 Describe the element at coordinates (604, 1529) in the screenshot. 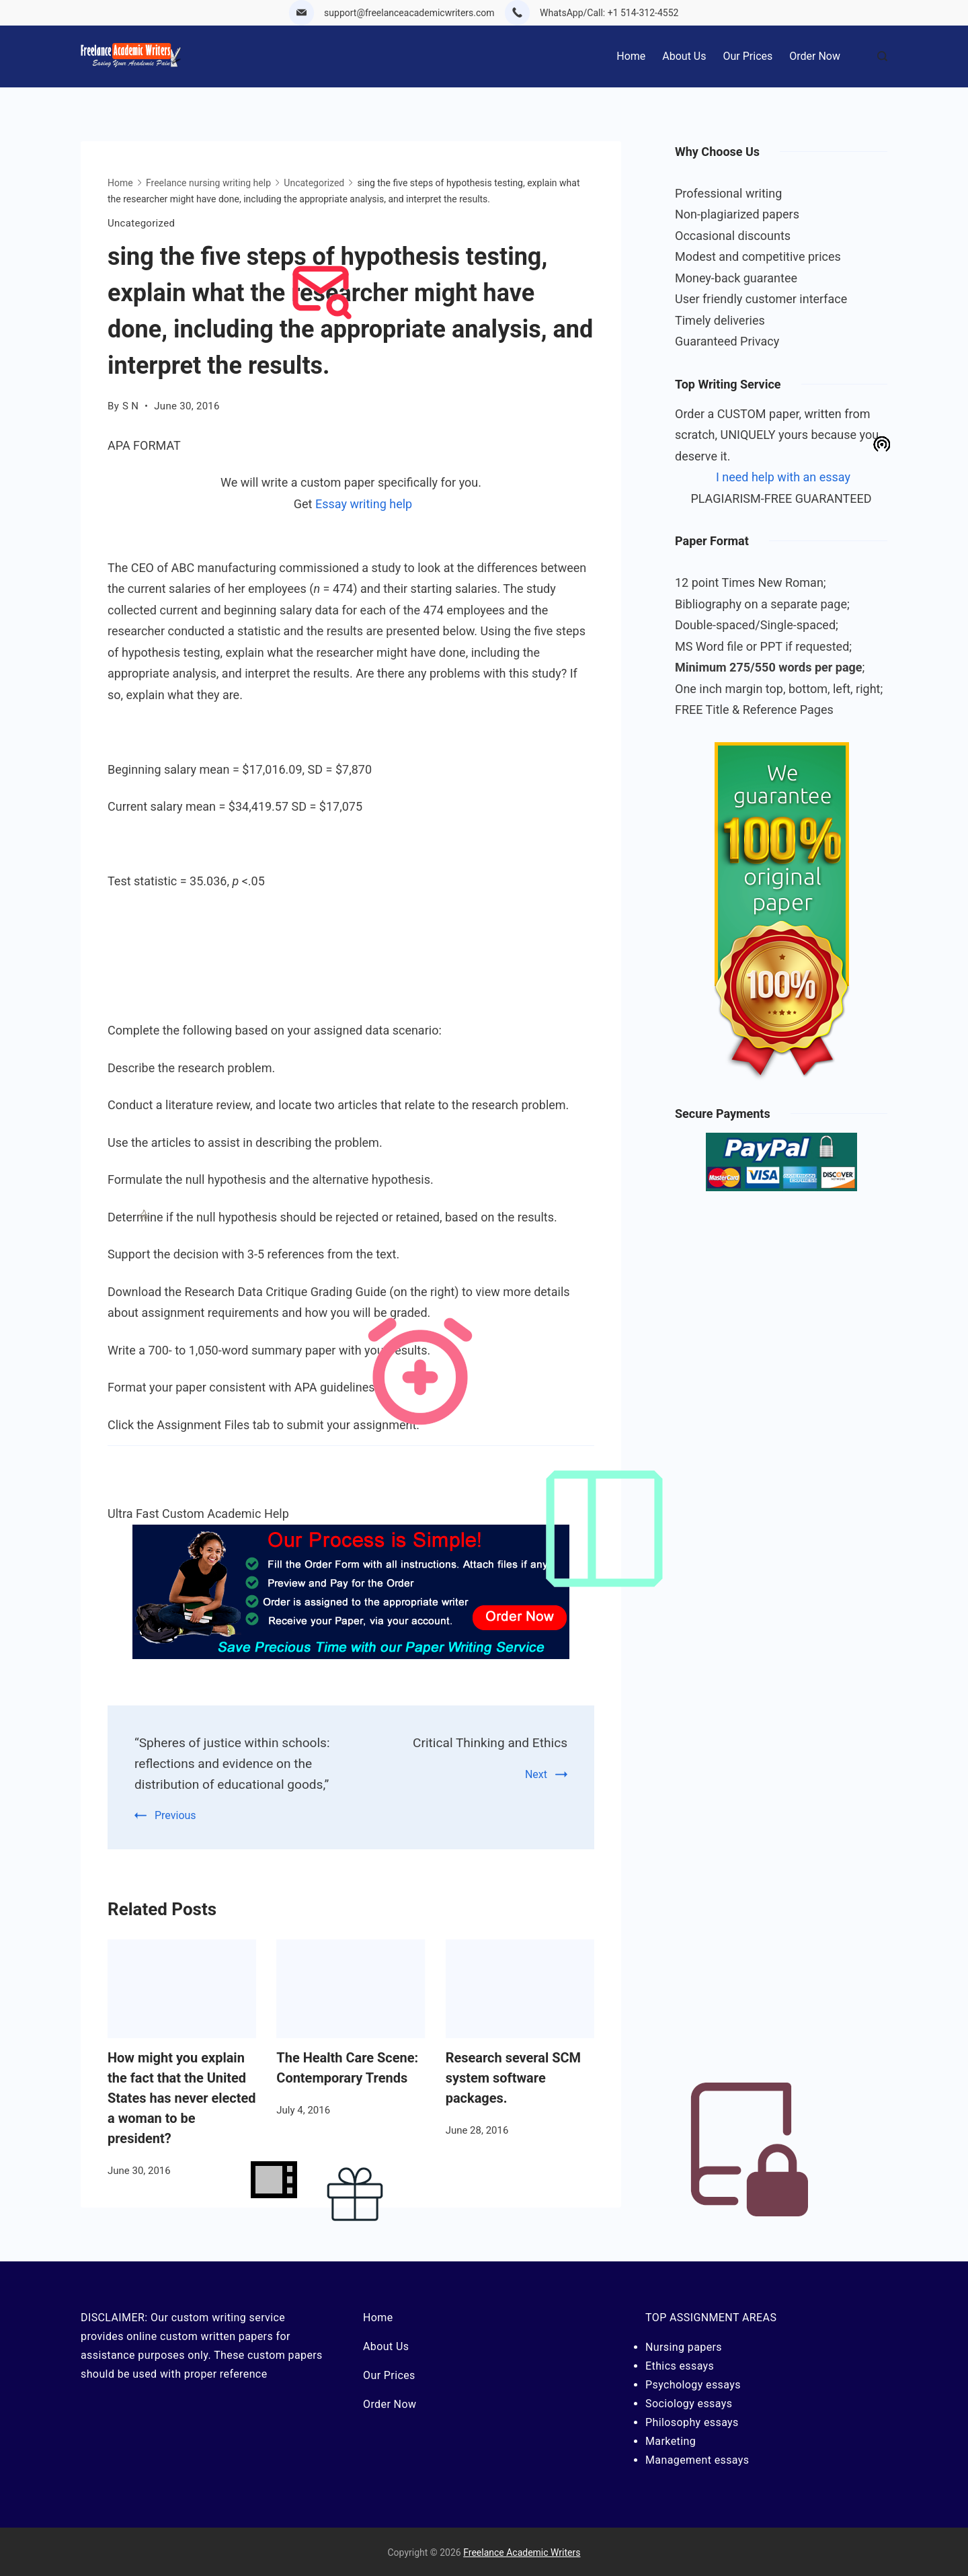

I see `hide the left sidebar panel` at that location.